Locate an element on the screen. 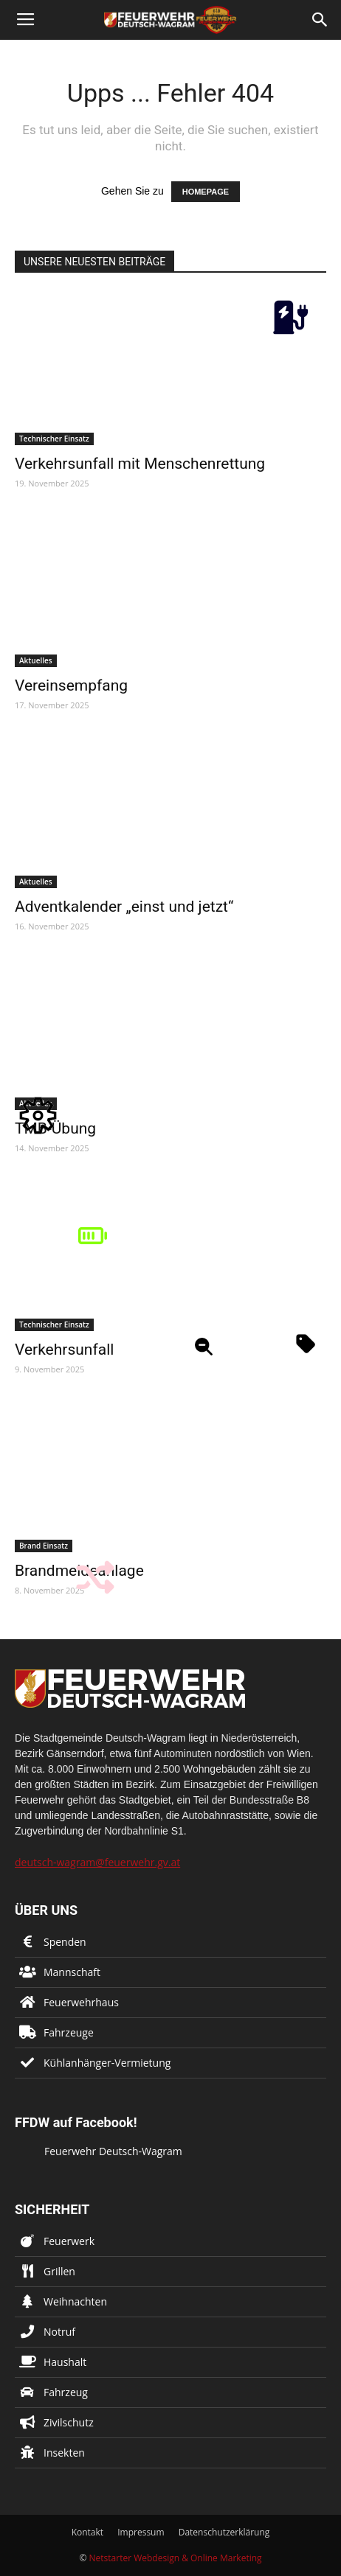 This screenshot has height=2576, width=341. shuffle or randomize content is located at coordinates (95, 1577).